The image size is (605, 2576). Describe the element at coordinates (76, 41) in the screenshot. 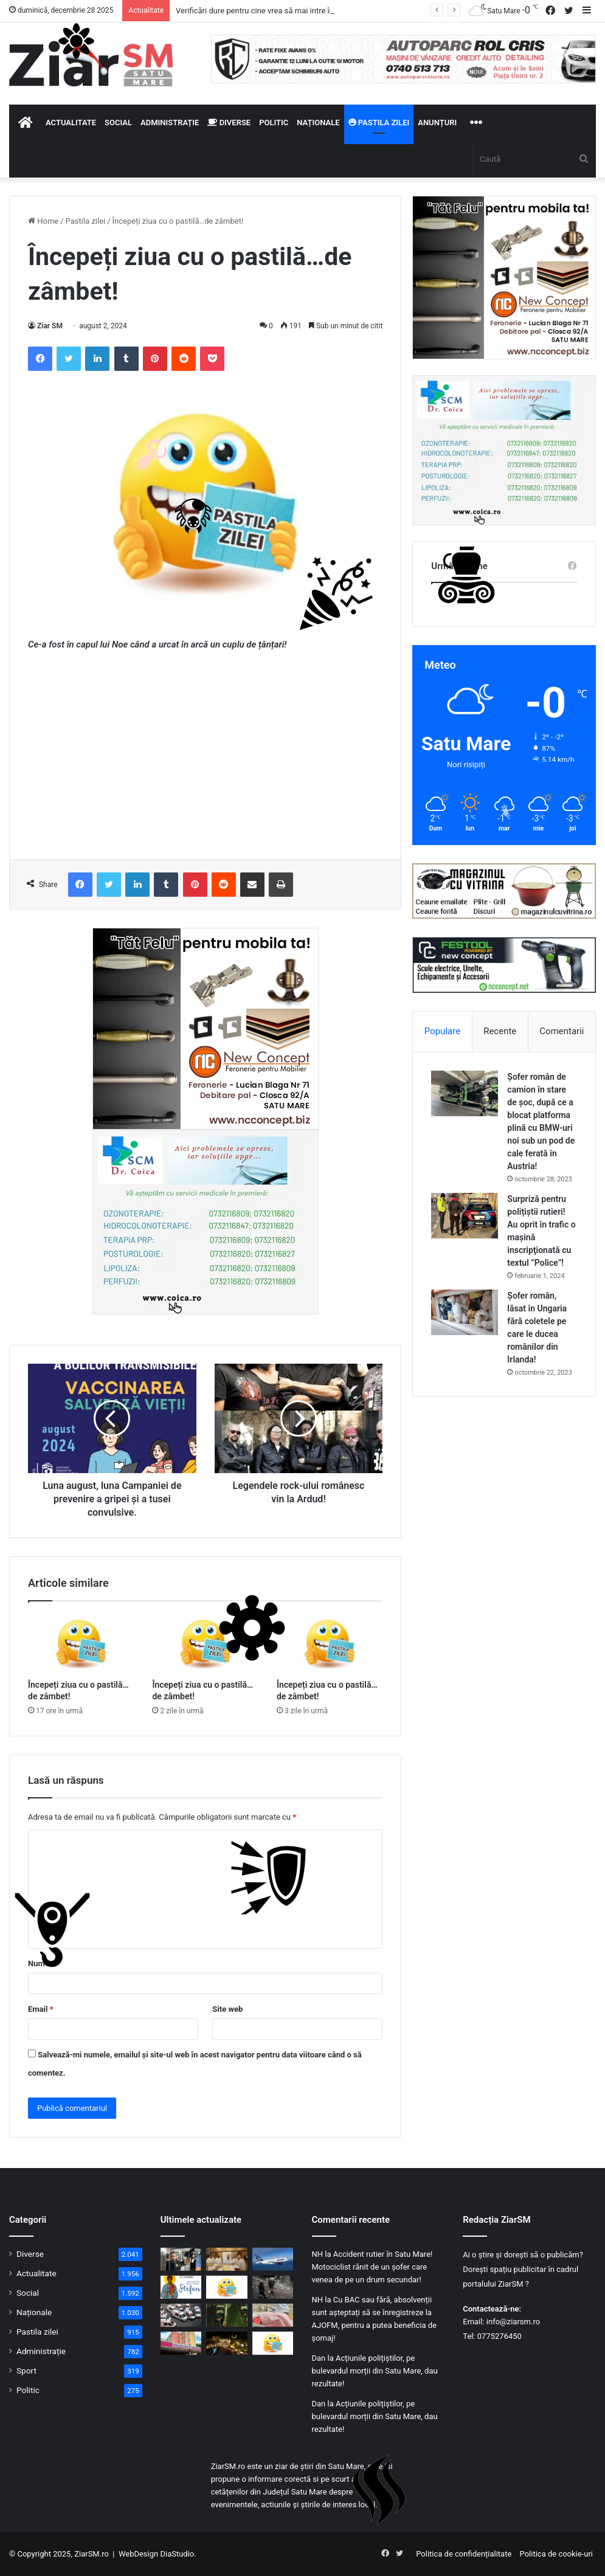

I see `decorative floral badge or achievement emblem` at that location.